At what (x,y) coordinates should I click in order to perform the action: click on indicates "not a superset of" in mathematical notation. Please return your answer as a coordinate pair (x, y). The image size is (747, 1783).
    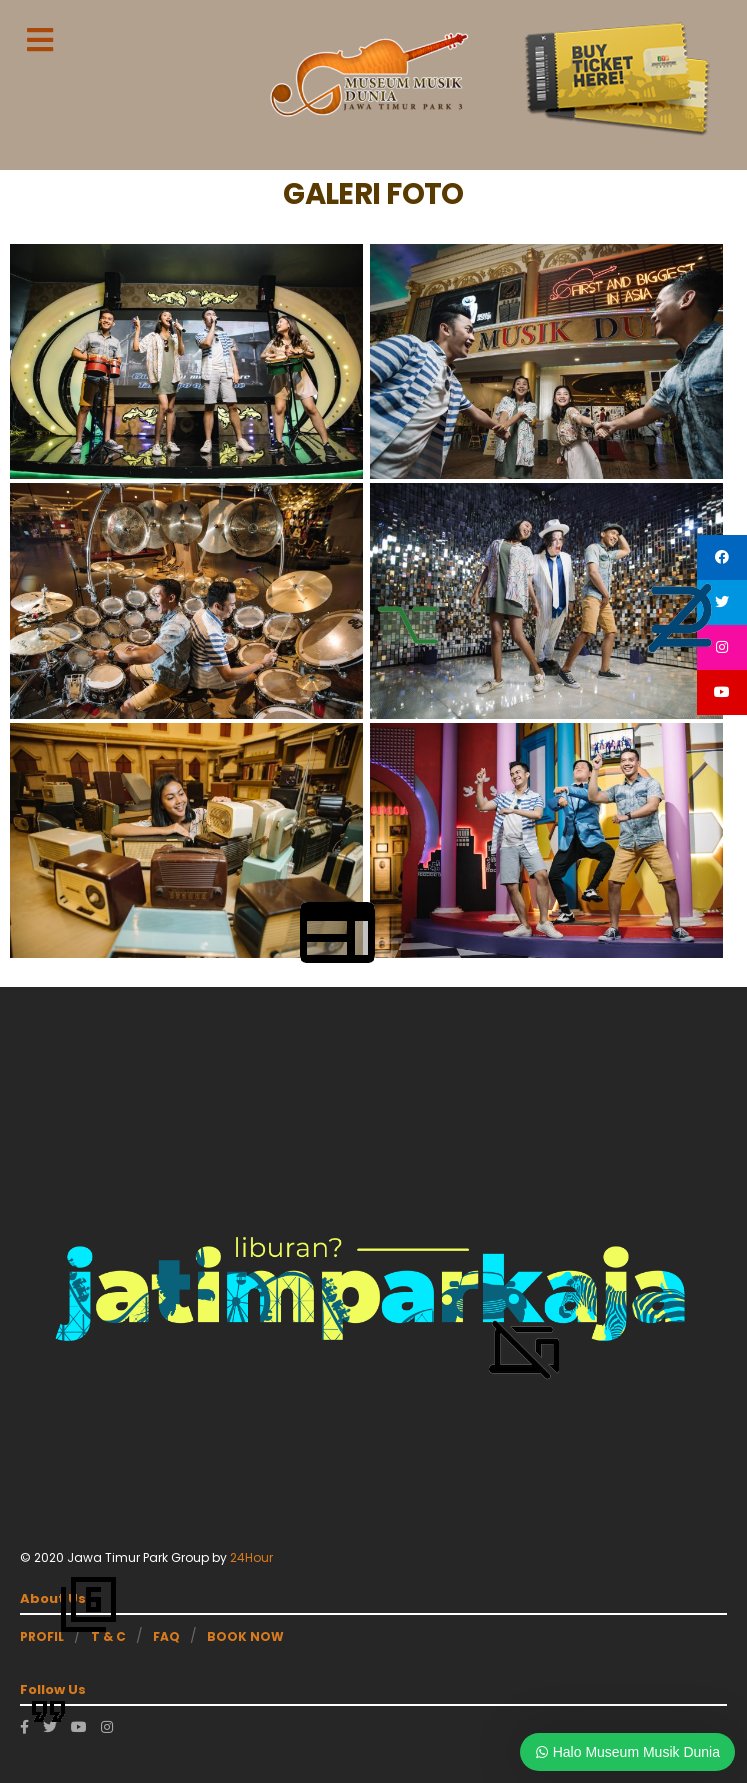
    Looking at the image, I should click on (680, 618).